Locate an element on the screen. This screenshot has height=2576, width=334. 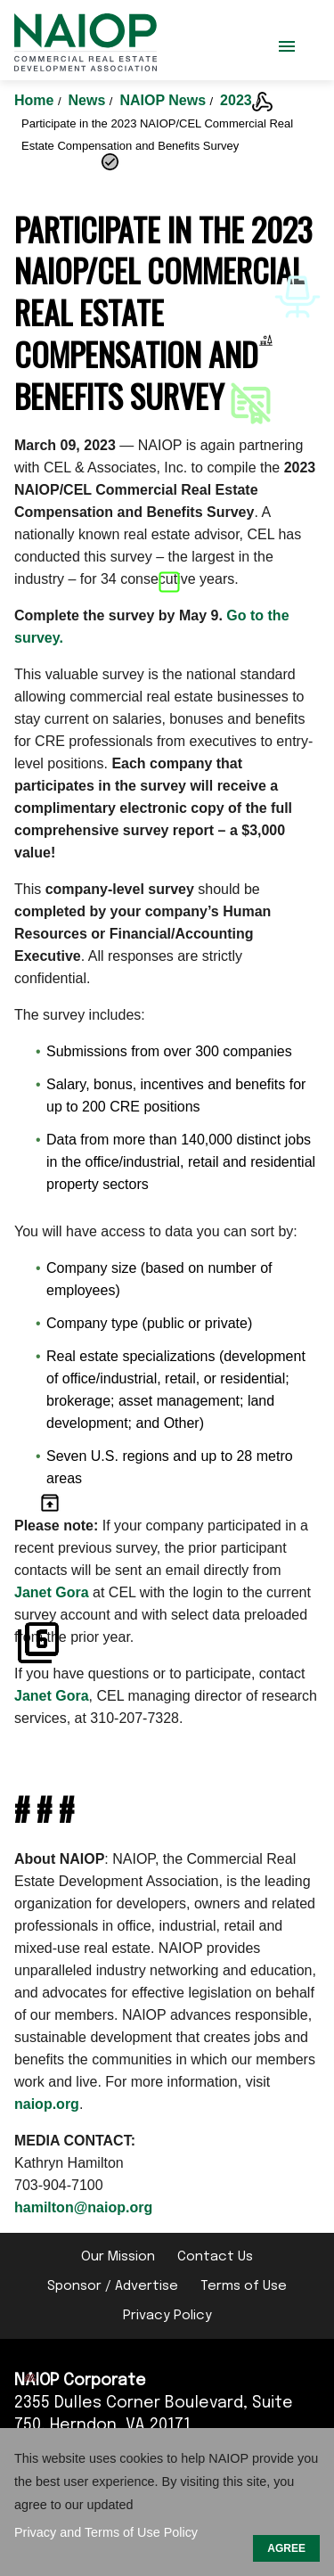
view nearby parks or green spaces is located at coordinates (265, 340).